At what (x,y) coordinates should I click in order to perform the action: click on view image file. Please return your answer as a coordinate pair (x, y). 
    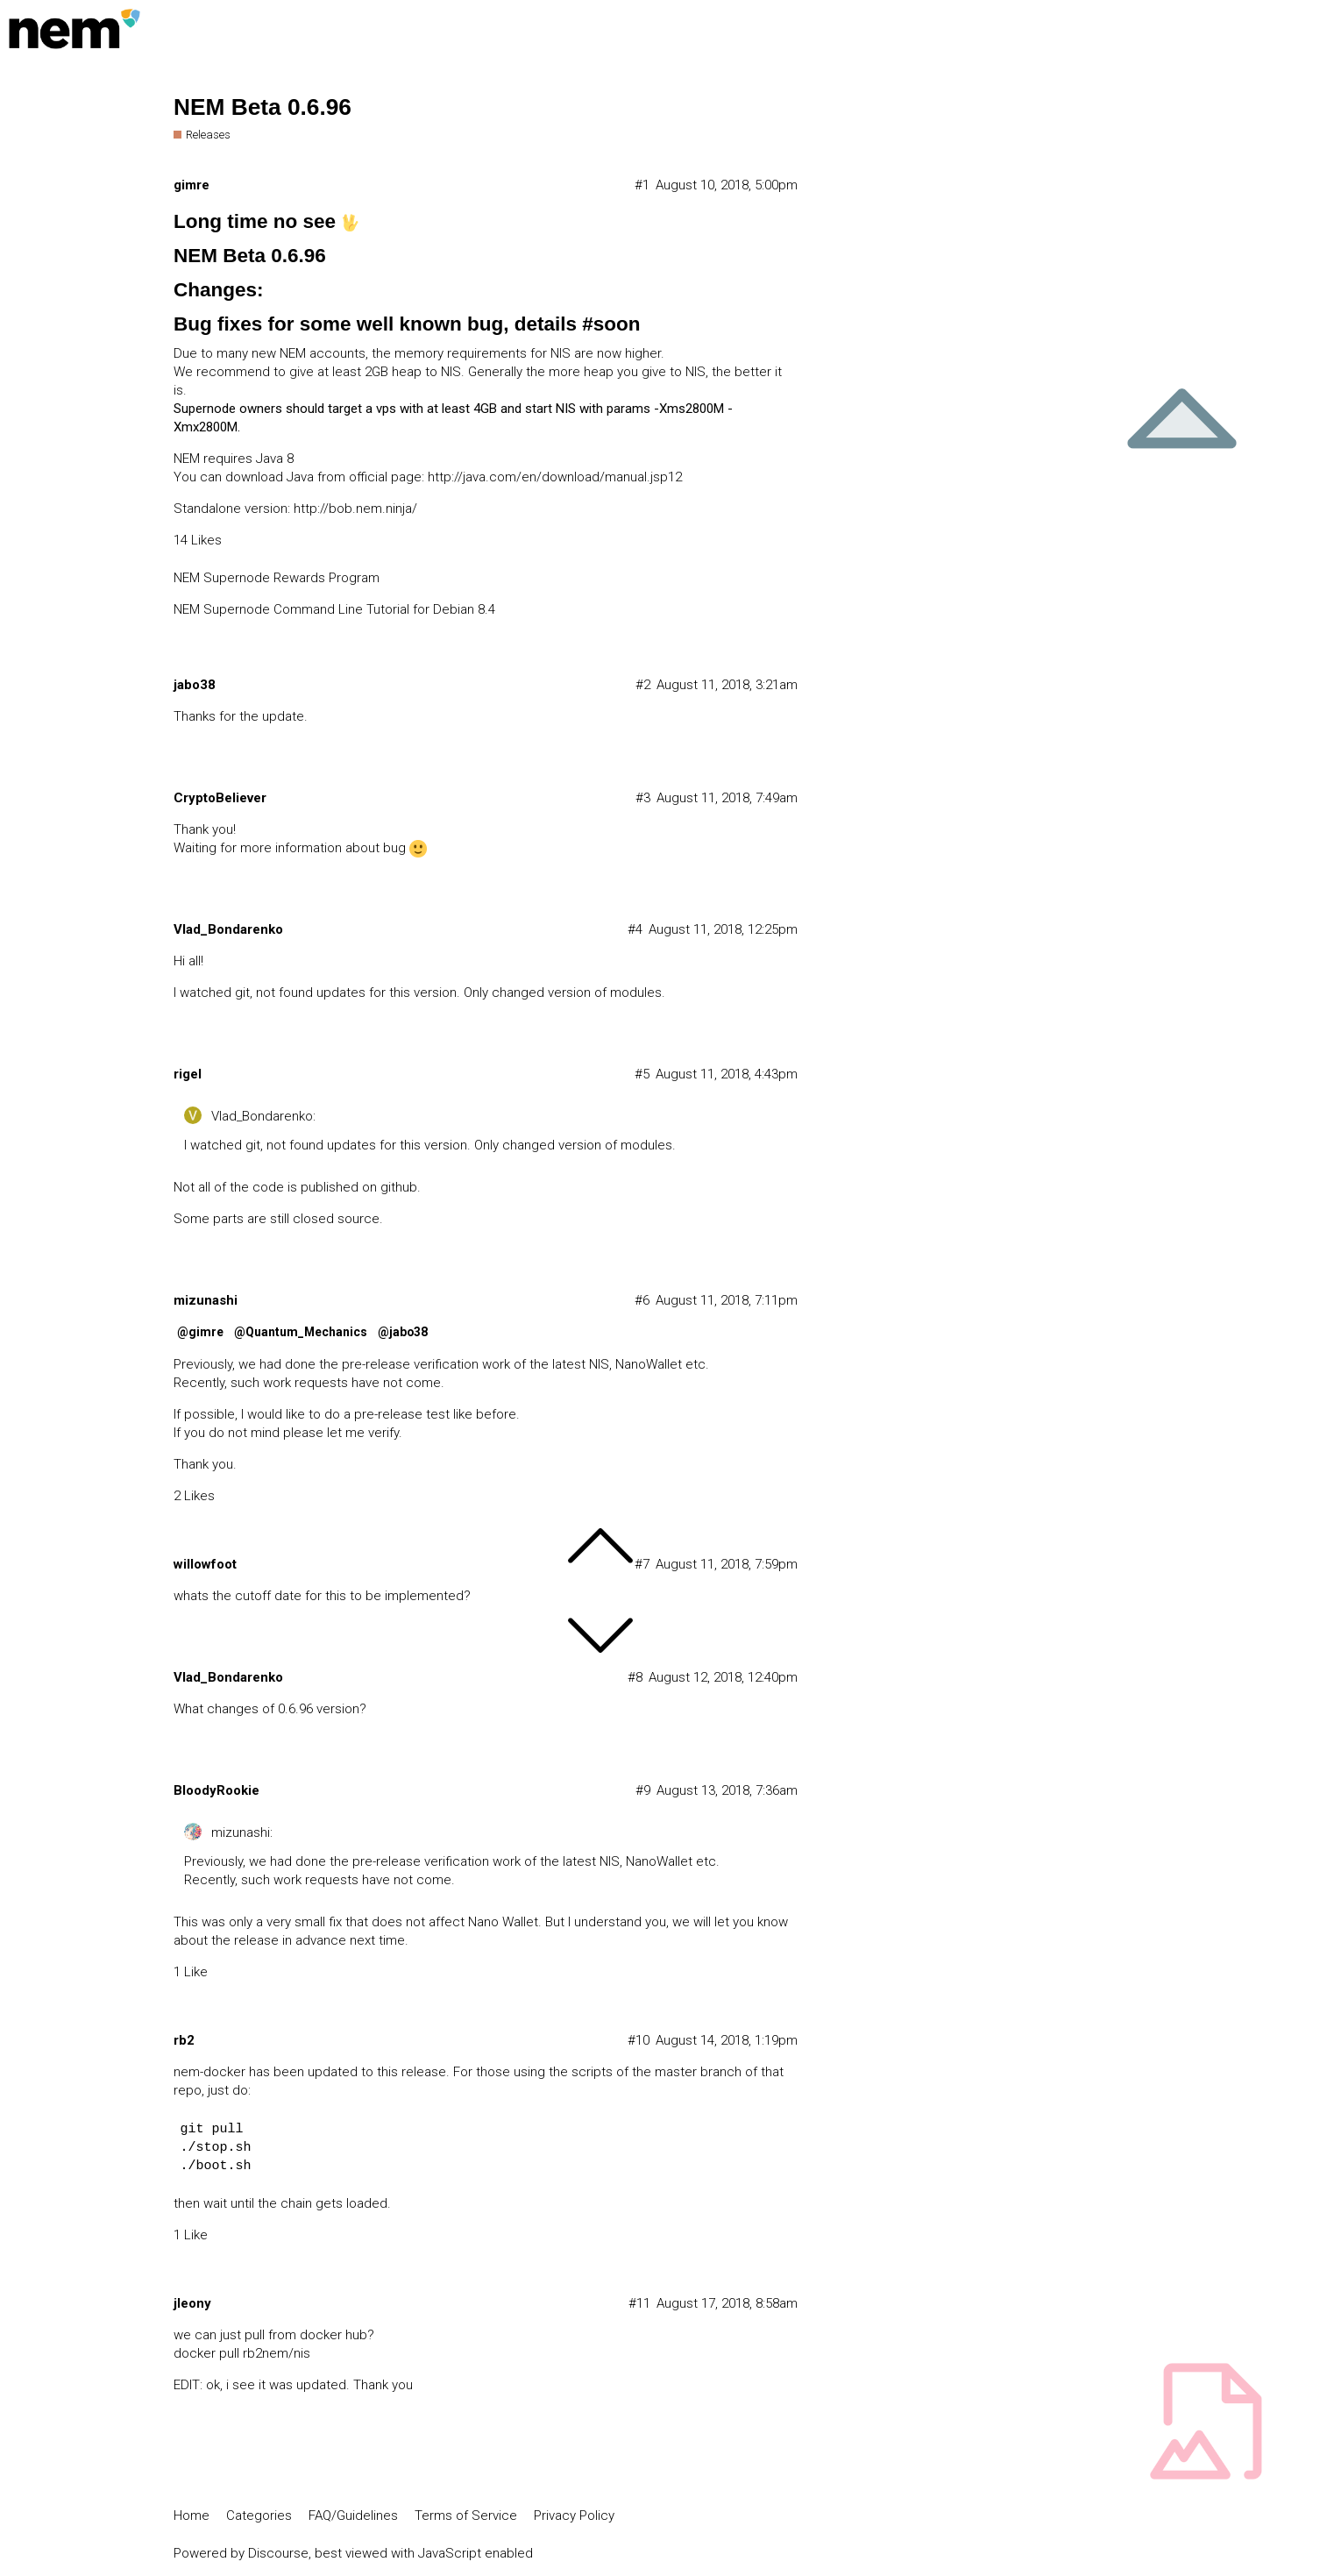
    Looking at the image, I should click on (1212, 2421).